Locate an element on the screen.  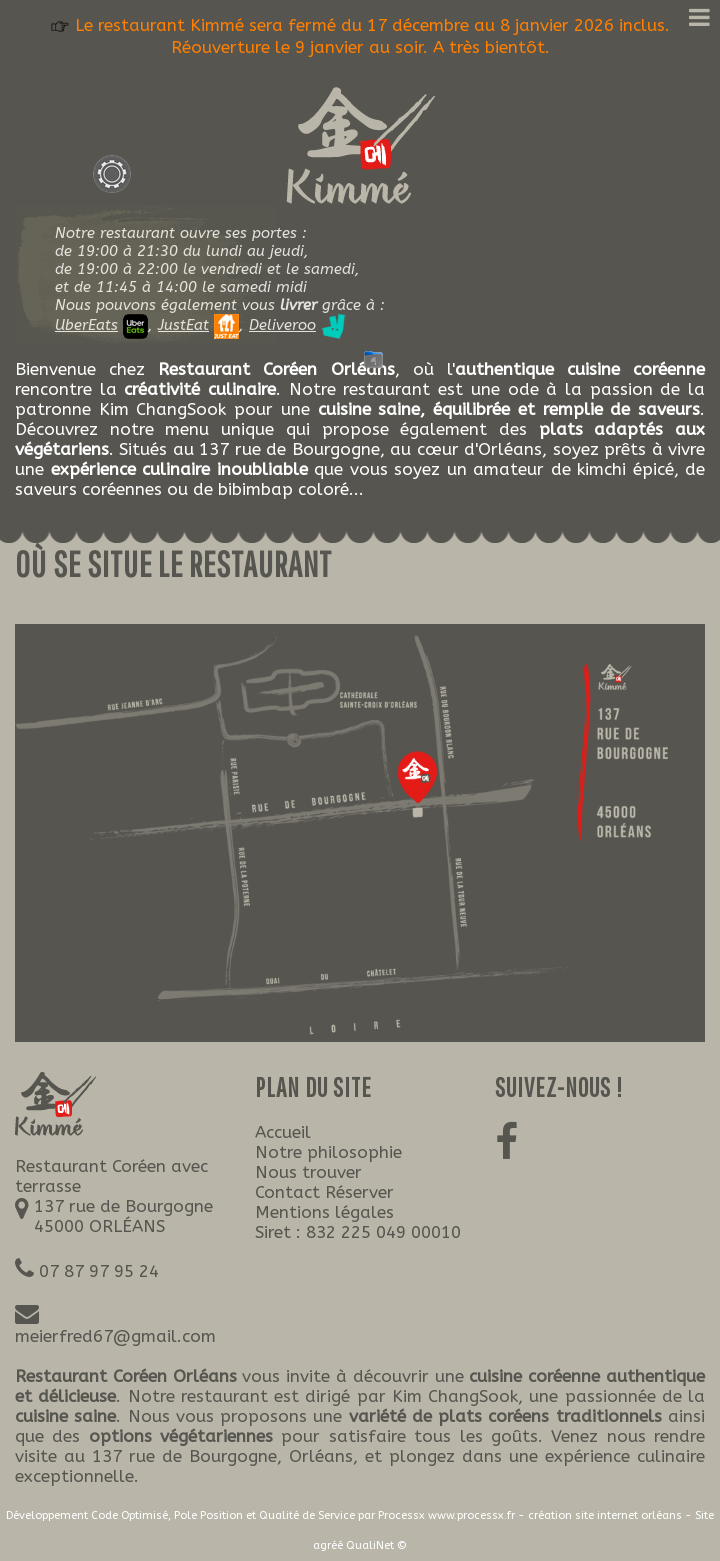
indicates system or device settings is located at coordinates (112, 174).